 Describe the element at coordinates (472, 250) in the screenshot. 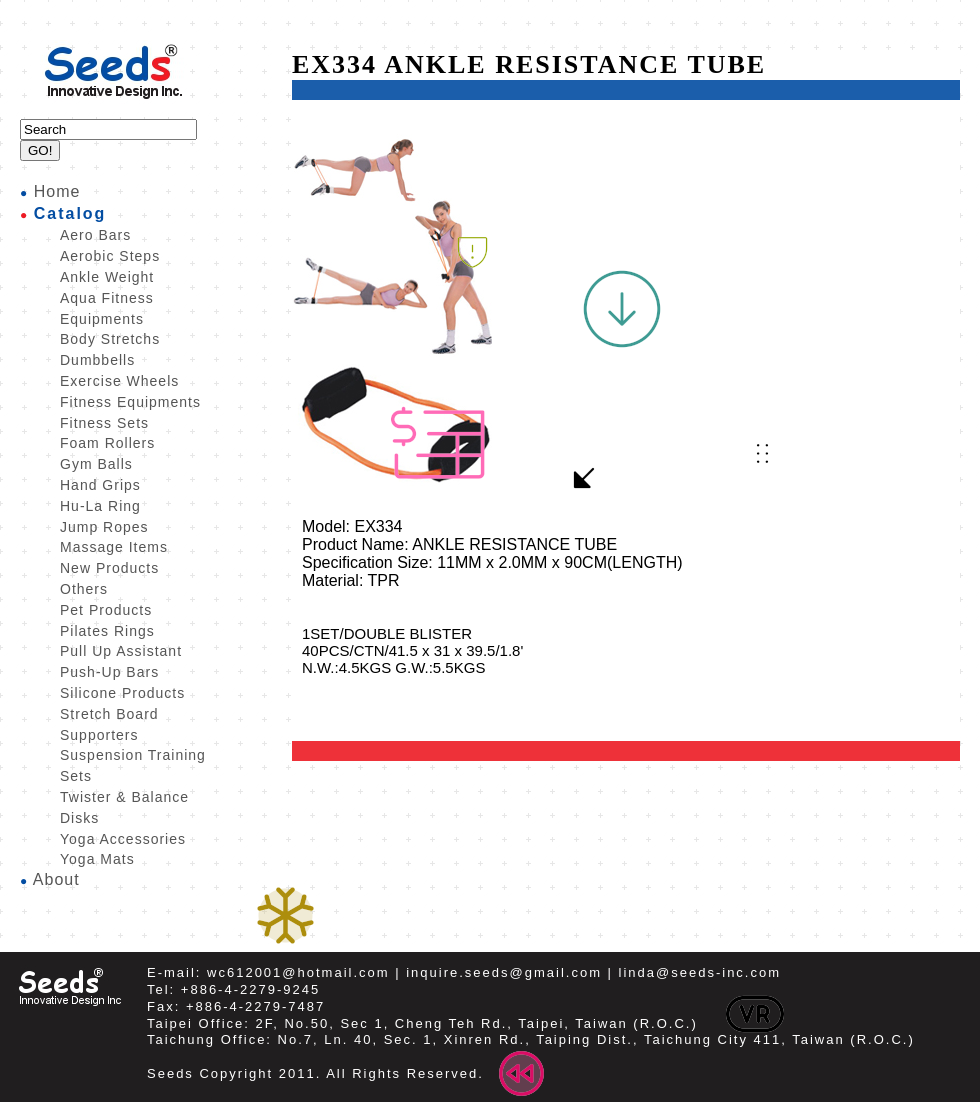

I see `security warning or alert detected` at that location.